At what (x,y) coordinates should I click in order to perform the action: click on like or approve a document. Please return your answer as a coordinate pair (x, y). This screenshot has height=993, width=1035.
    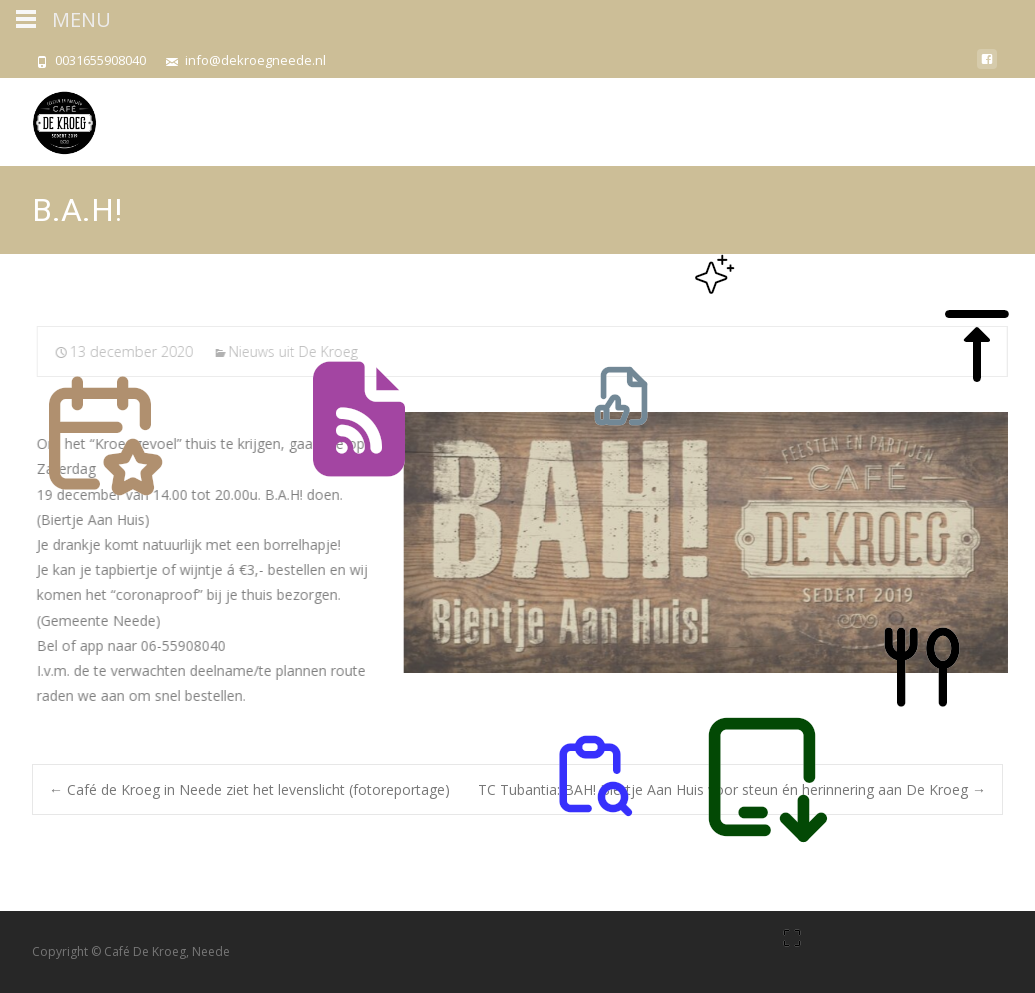
    Looking at the image, I should click on (624, 396).